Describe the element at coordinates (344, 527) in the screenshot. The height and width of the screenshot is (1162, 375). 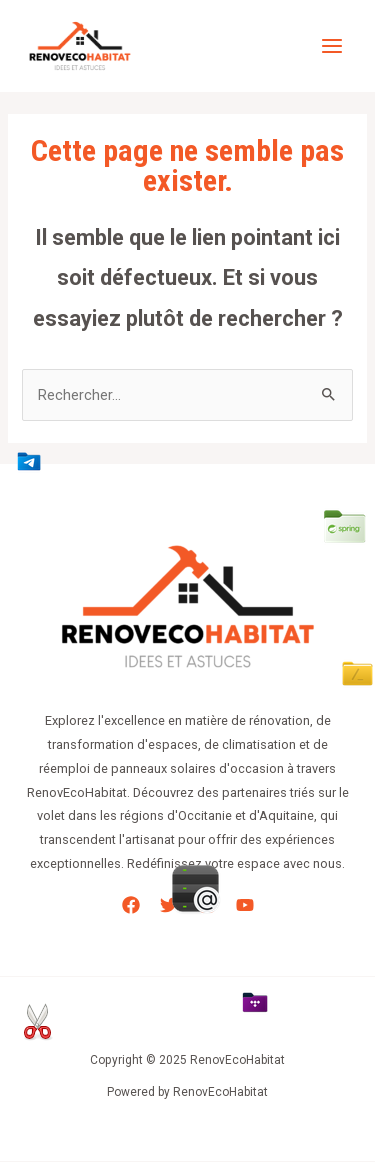
I see `open folder containing Spring framework project files` at that location.